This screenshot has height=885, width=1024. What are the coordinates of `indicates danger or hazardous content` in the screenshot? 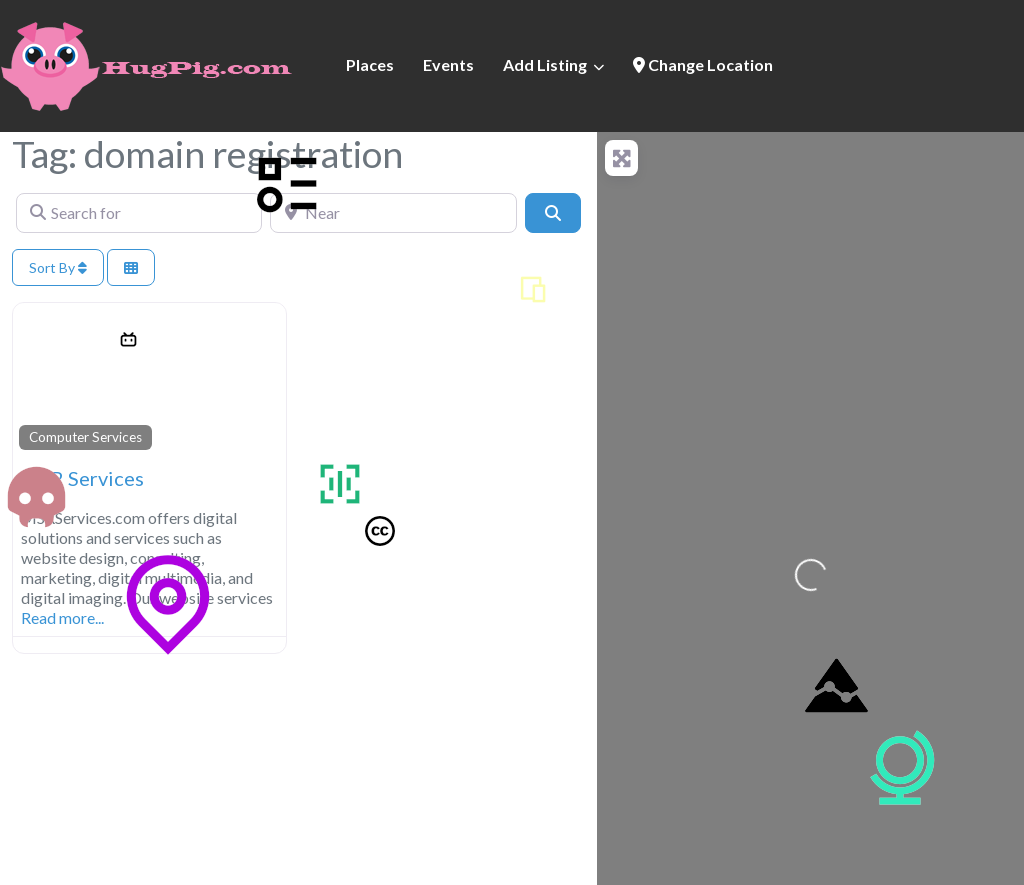 It's located at (36, 495).